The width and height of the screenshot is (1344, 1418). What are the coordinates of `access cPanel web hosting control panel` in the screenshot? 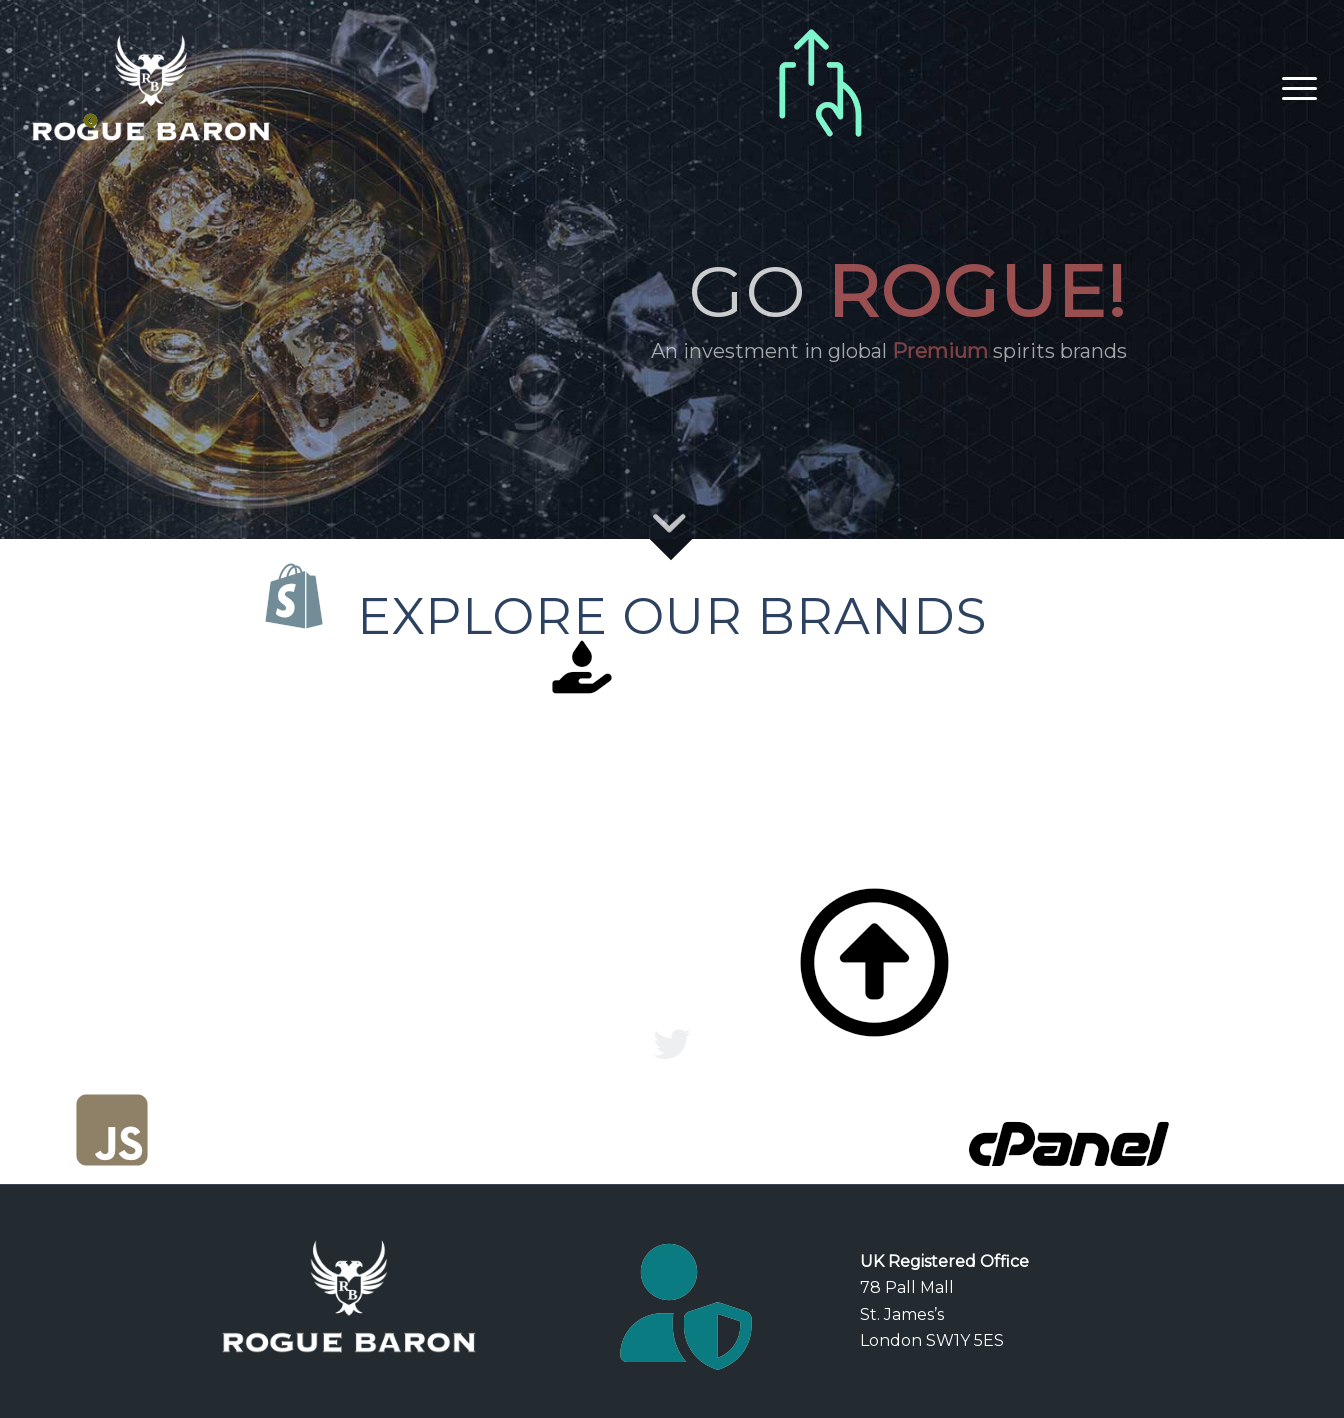 It's located at (1069, 1146).